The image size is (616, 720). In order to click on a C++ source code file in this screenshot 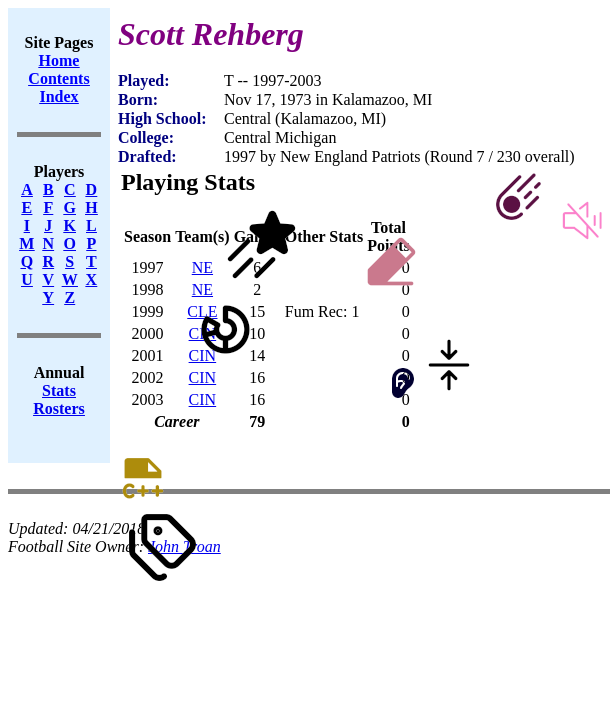, I will do `click(143, 480)`.